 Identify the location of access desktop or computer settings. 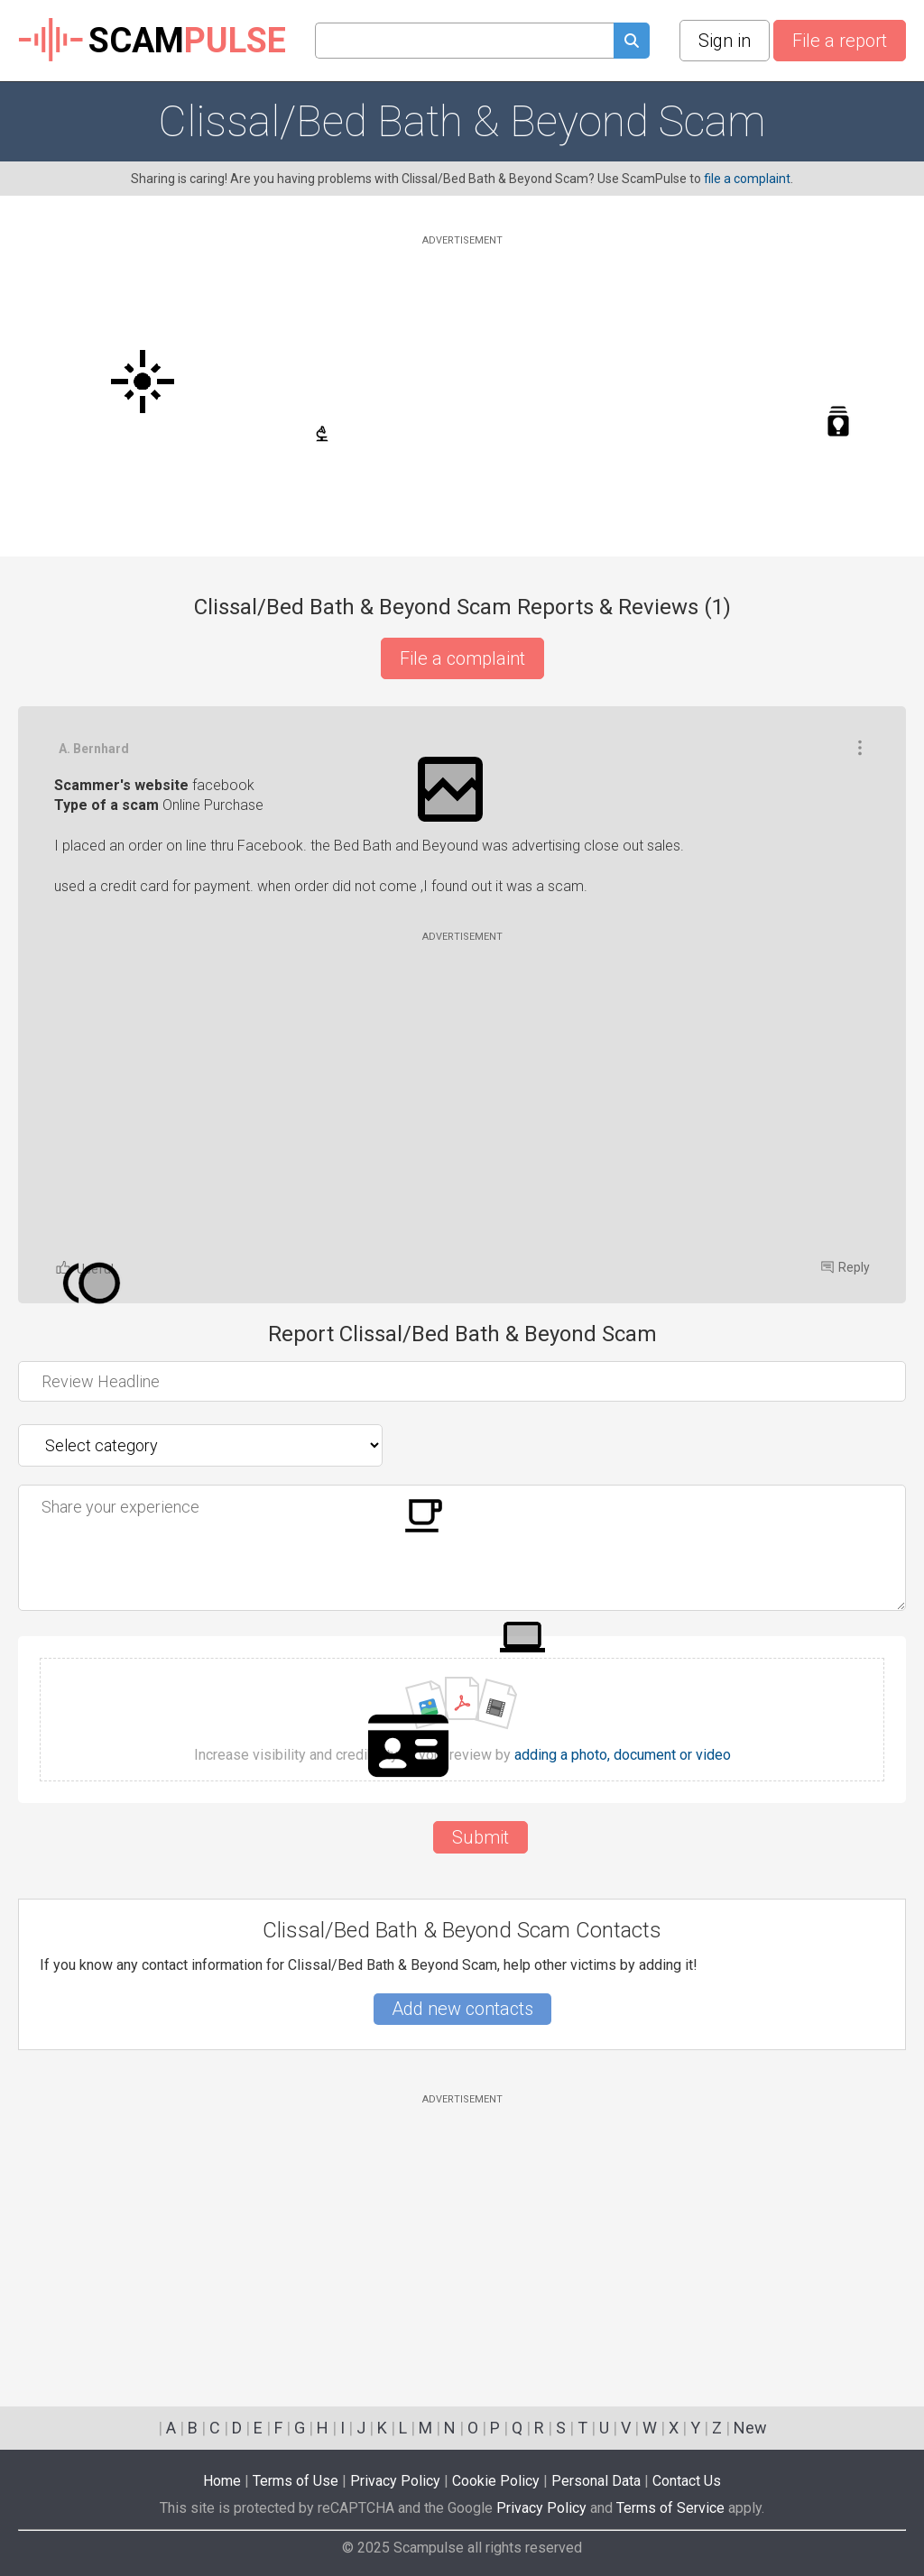
(522, 1637).